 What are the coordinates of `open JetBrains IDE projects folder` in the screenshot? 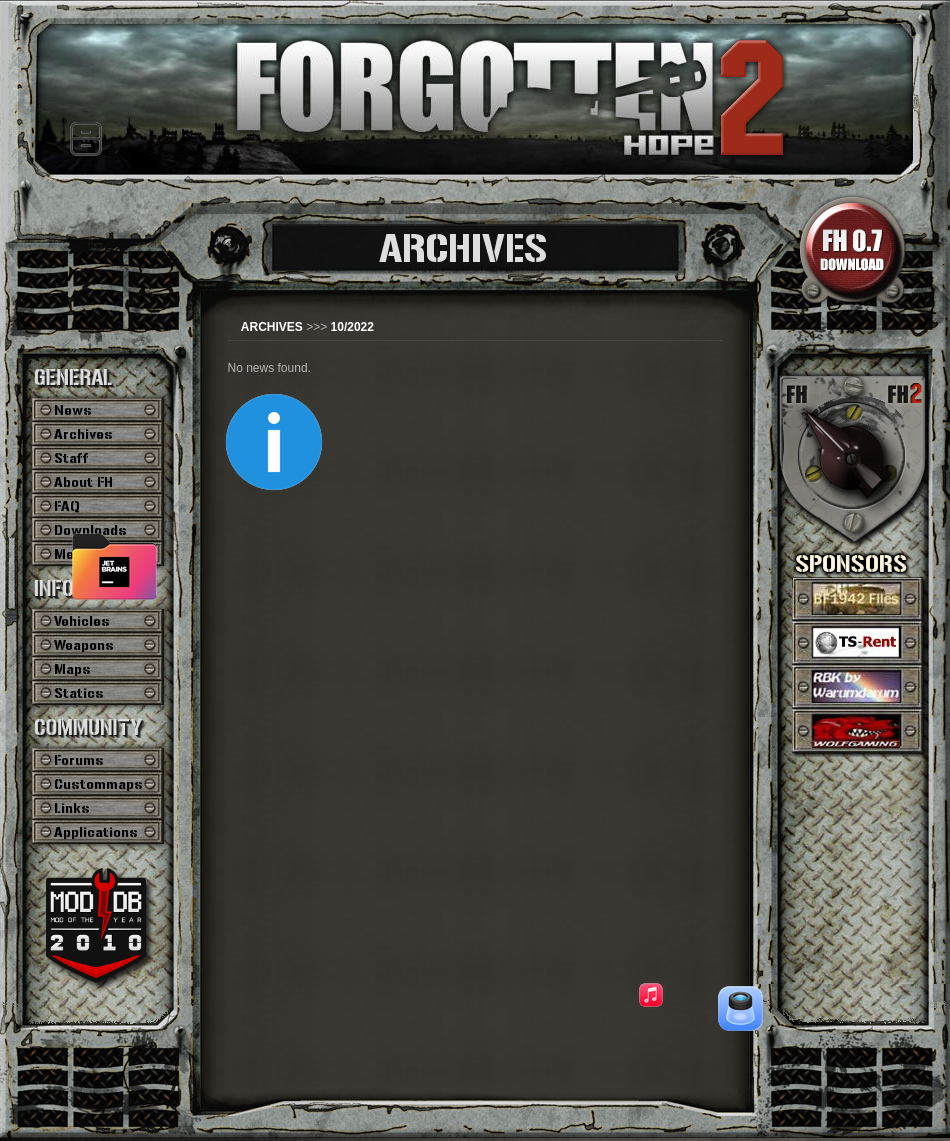 It's located at (114, 569).